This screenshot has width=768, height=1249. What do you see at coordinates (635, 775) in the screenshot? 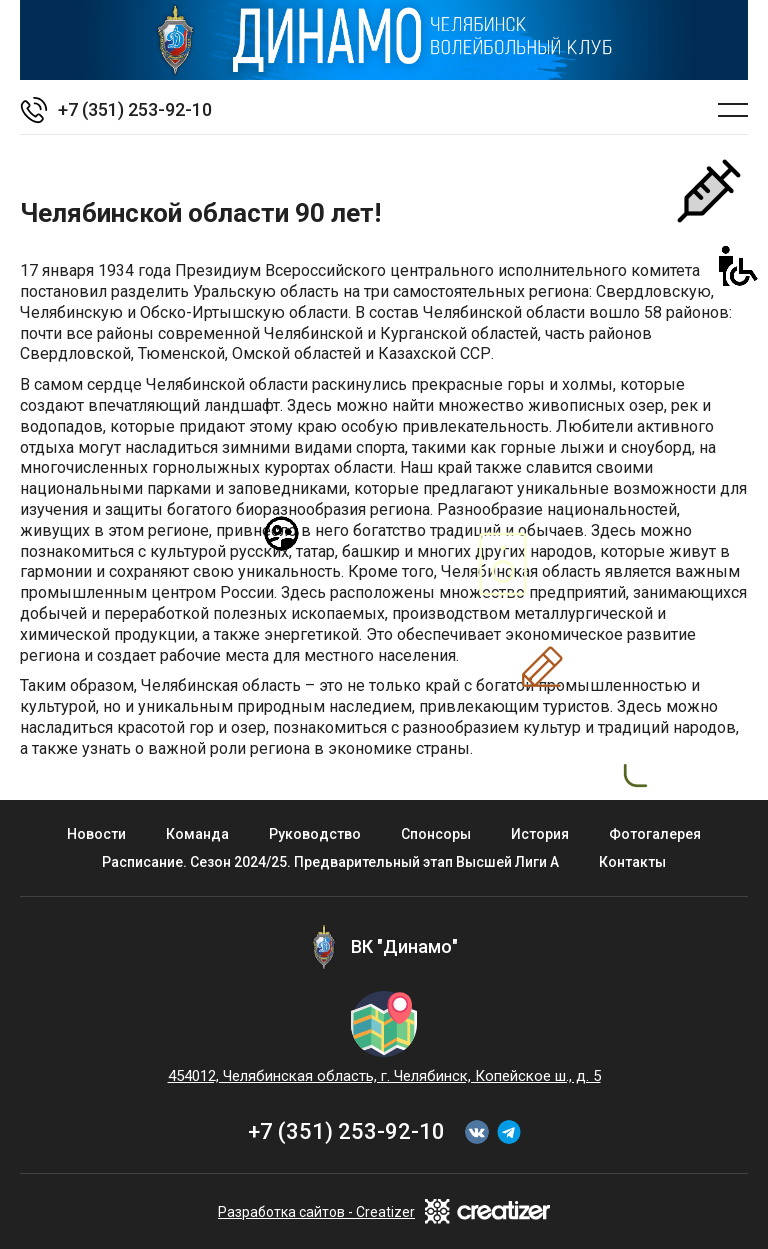
I see `adjust bottom-left corner radius` at bounding box center [635, 775].